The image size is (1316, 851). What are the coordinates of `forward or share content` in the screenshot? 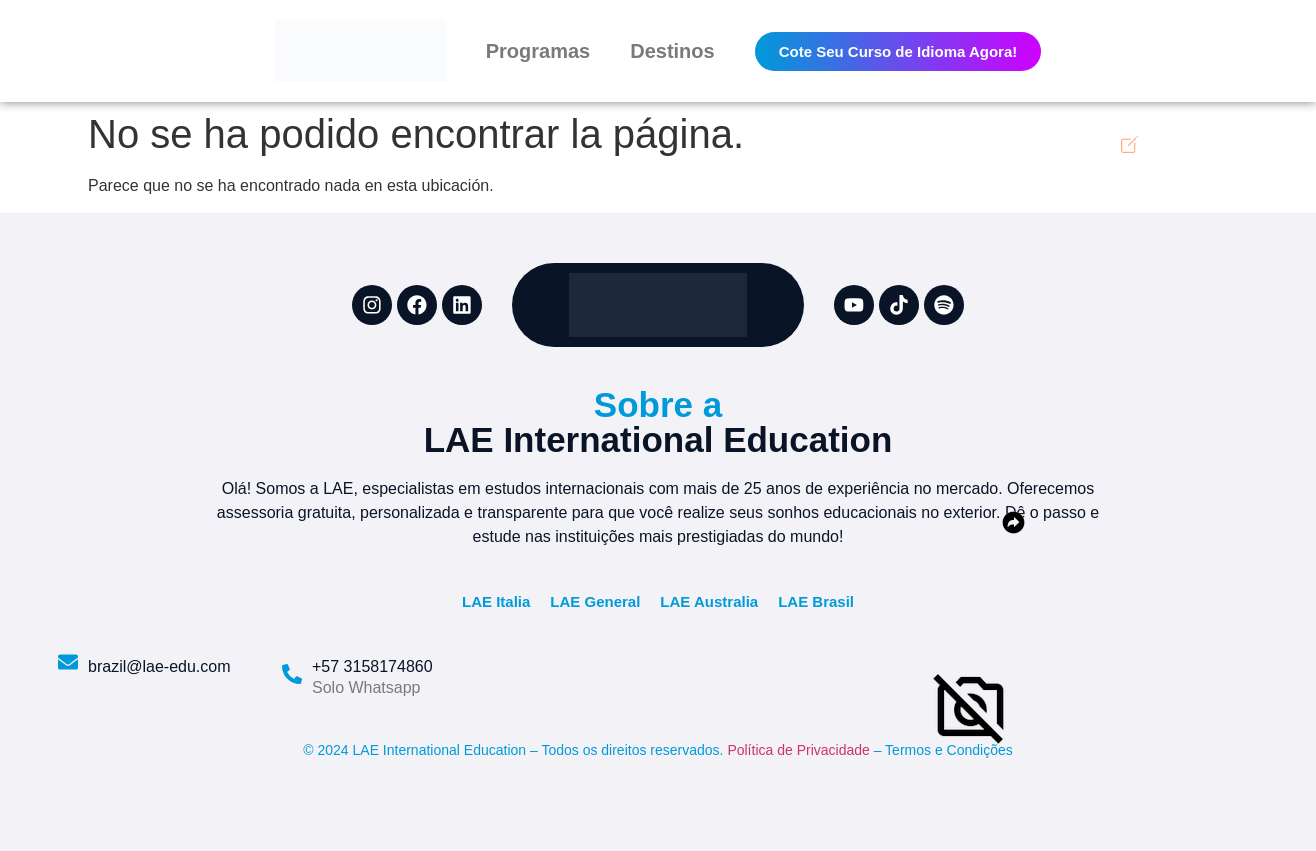 It's located at (1013, 522).